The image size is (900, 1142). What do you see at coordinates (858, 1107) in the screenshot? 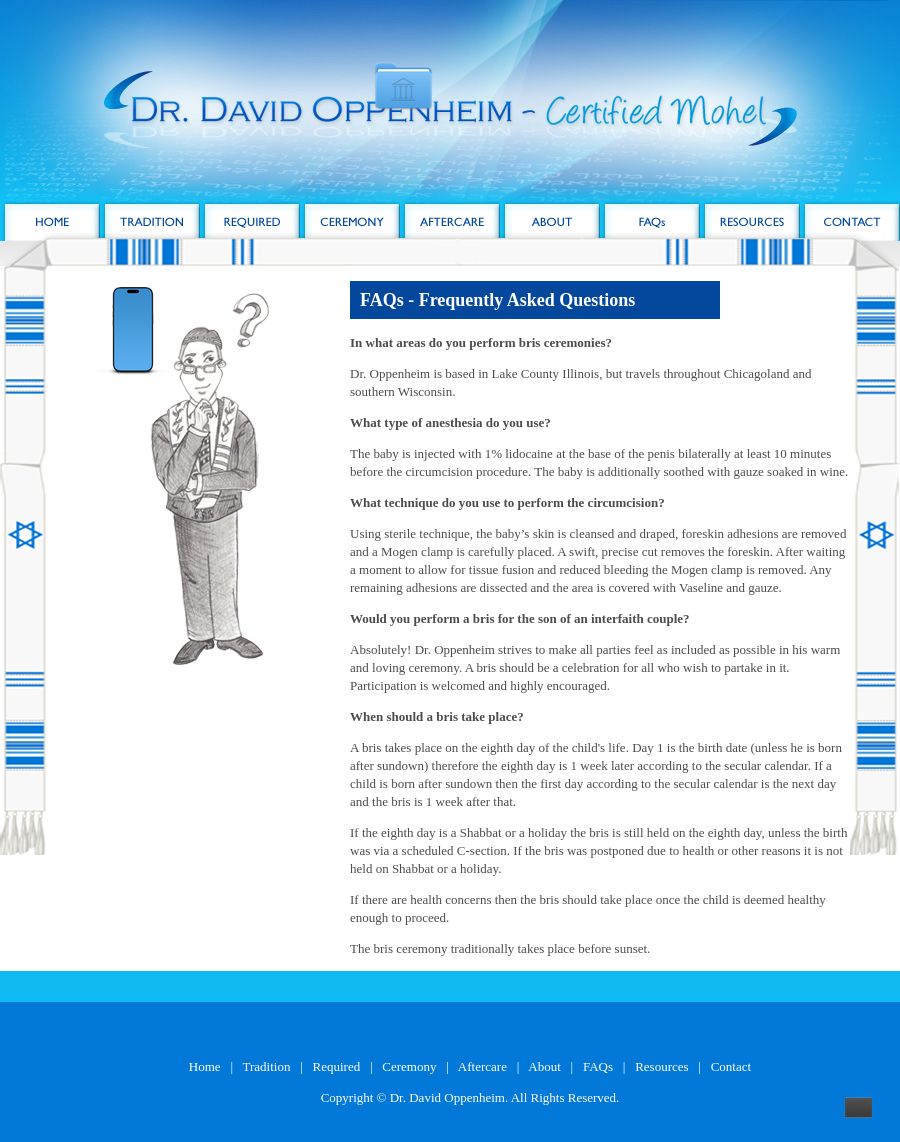
I see `trackpad or touchpad device icon` at bounding box center [858, 1107].